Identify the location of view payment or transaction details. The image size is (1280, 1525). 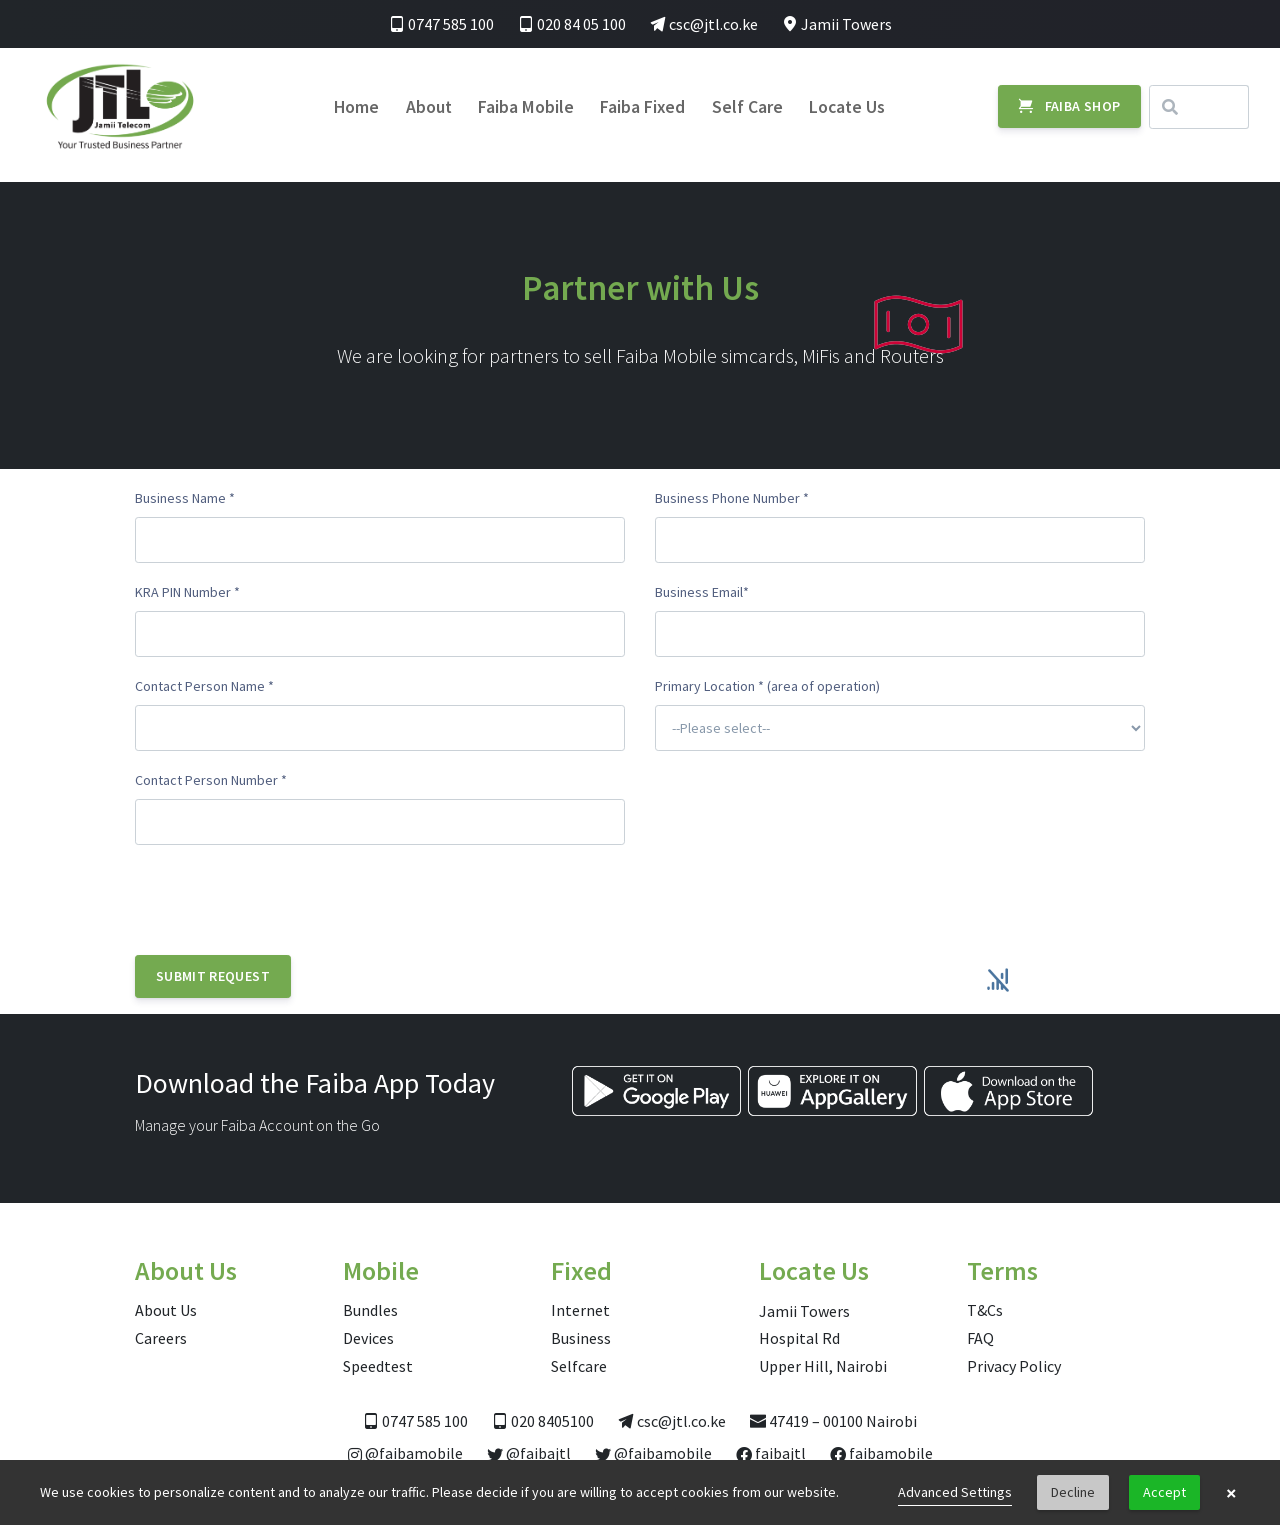
(918, 324).